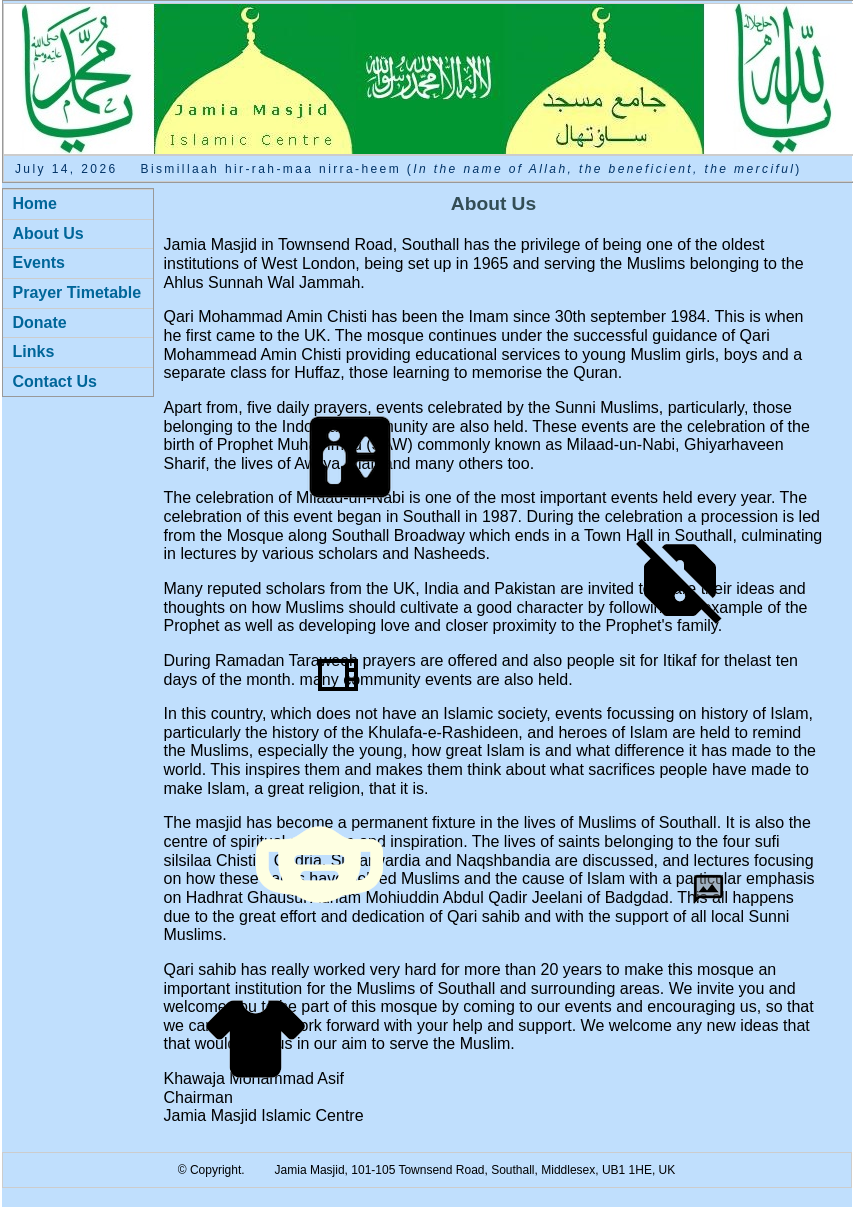 The height and width of the screenshot is (1207, 853). I want to click on send or receive a picture message (MMS), so click(708, 889).